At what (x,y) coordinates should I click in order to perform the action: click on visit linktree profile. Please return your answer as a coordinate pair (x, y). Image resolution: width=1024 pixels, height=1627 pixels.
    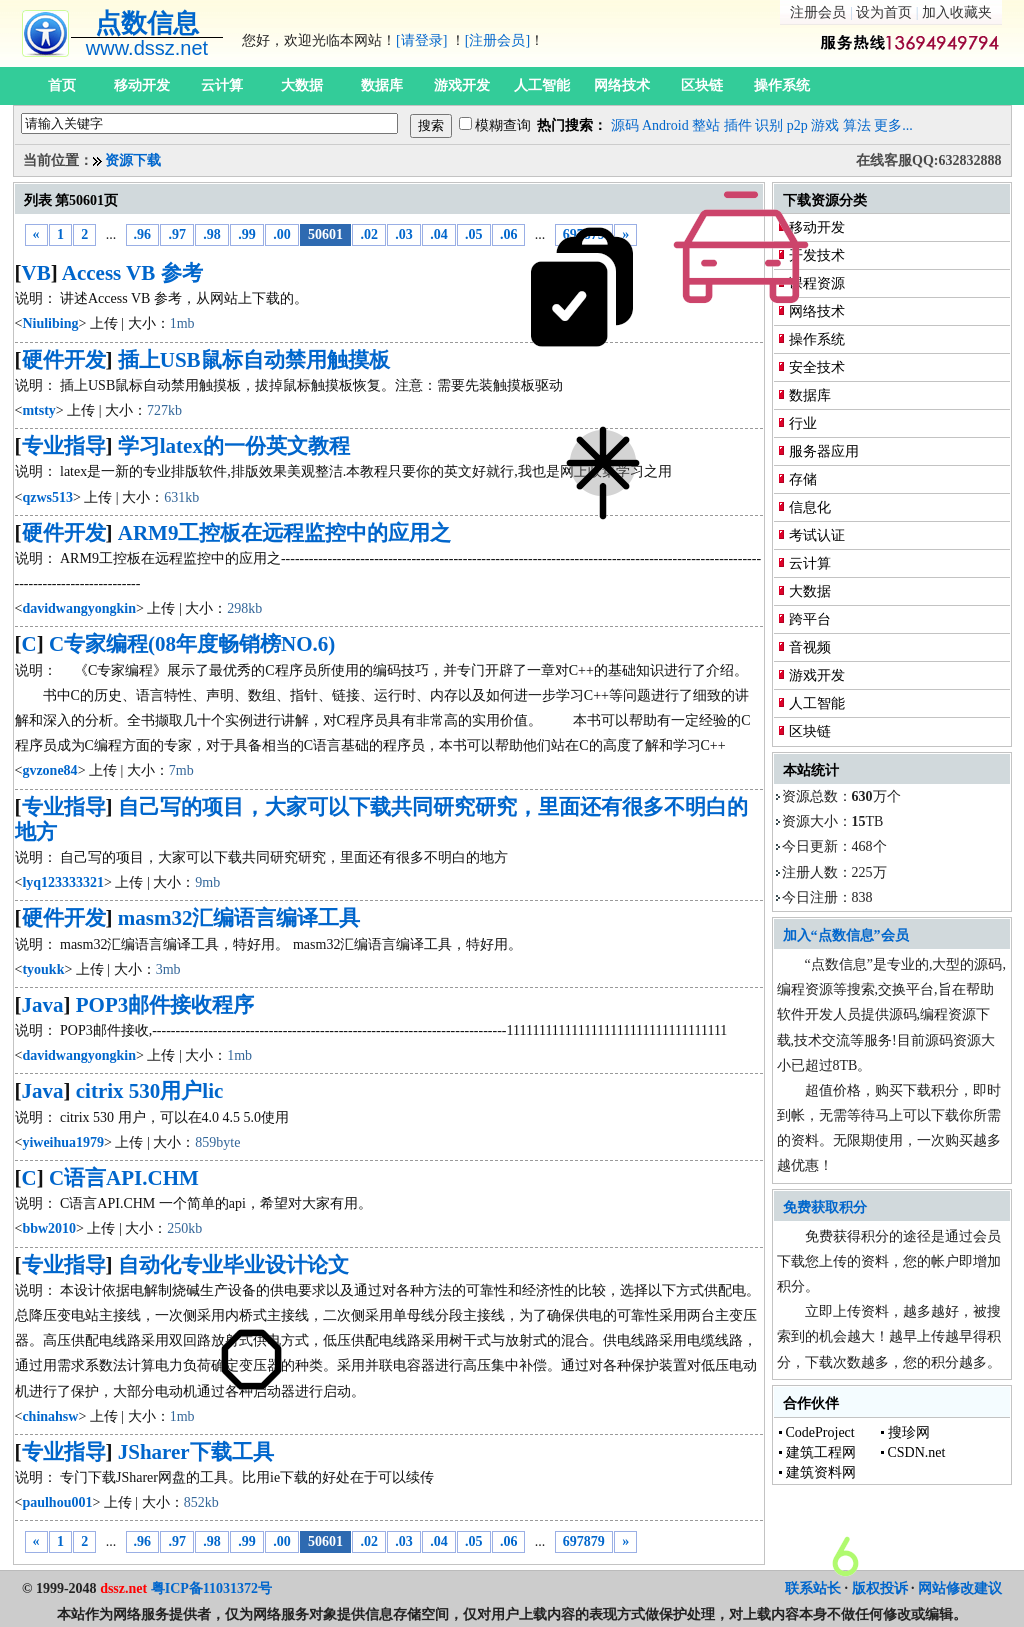
    Looking at the image, I should click on (603, 473).